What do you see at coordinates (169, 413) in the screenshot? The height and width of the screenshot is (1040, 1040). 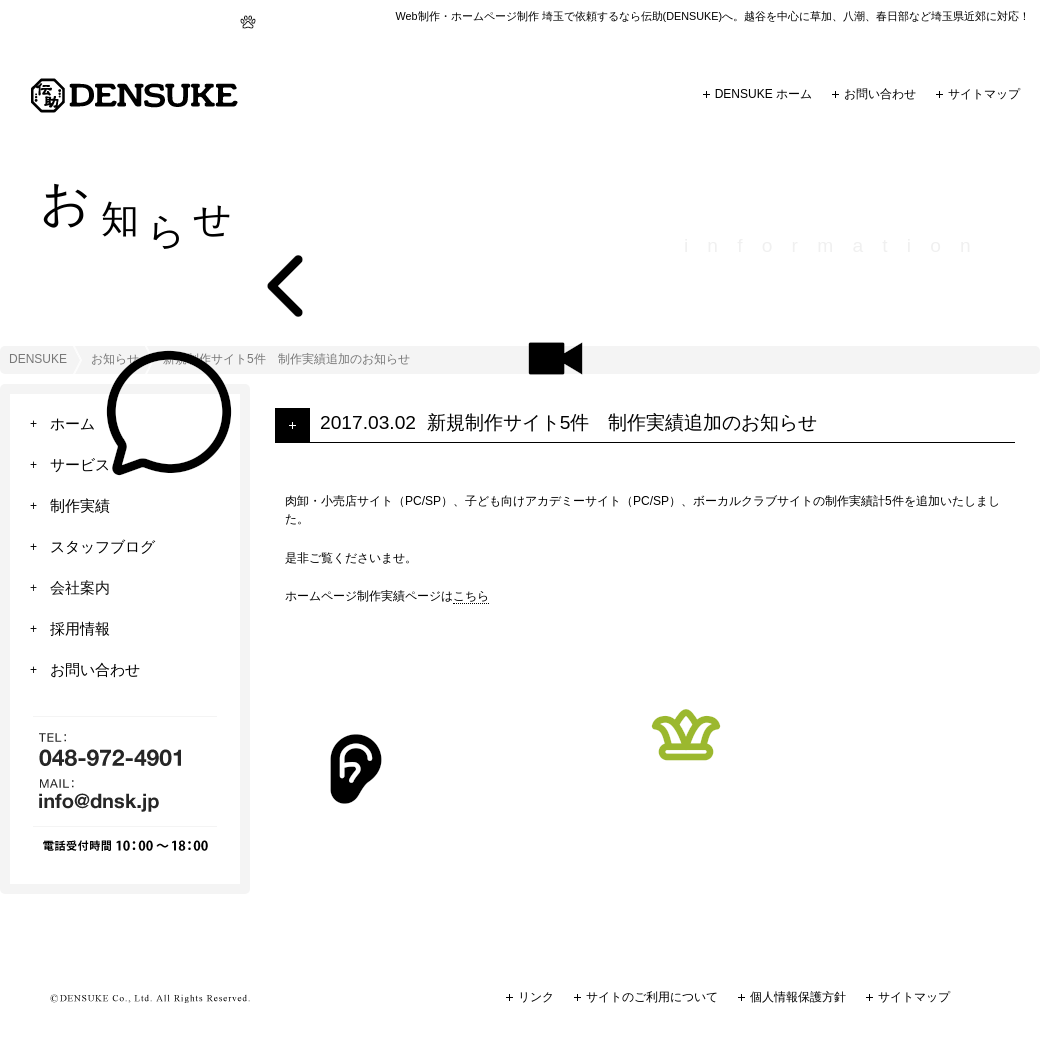 I see `open a chat or messaging feature` at bounding box center [169, 413].